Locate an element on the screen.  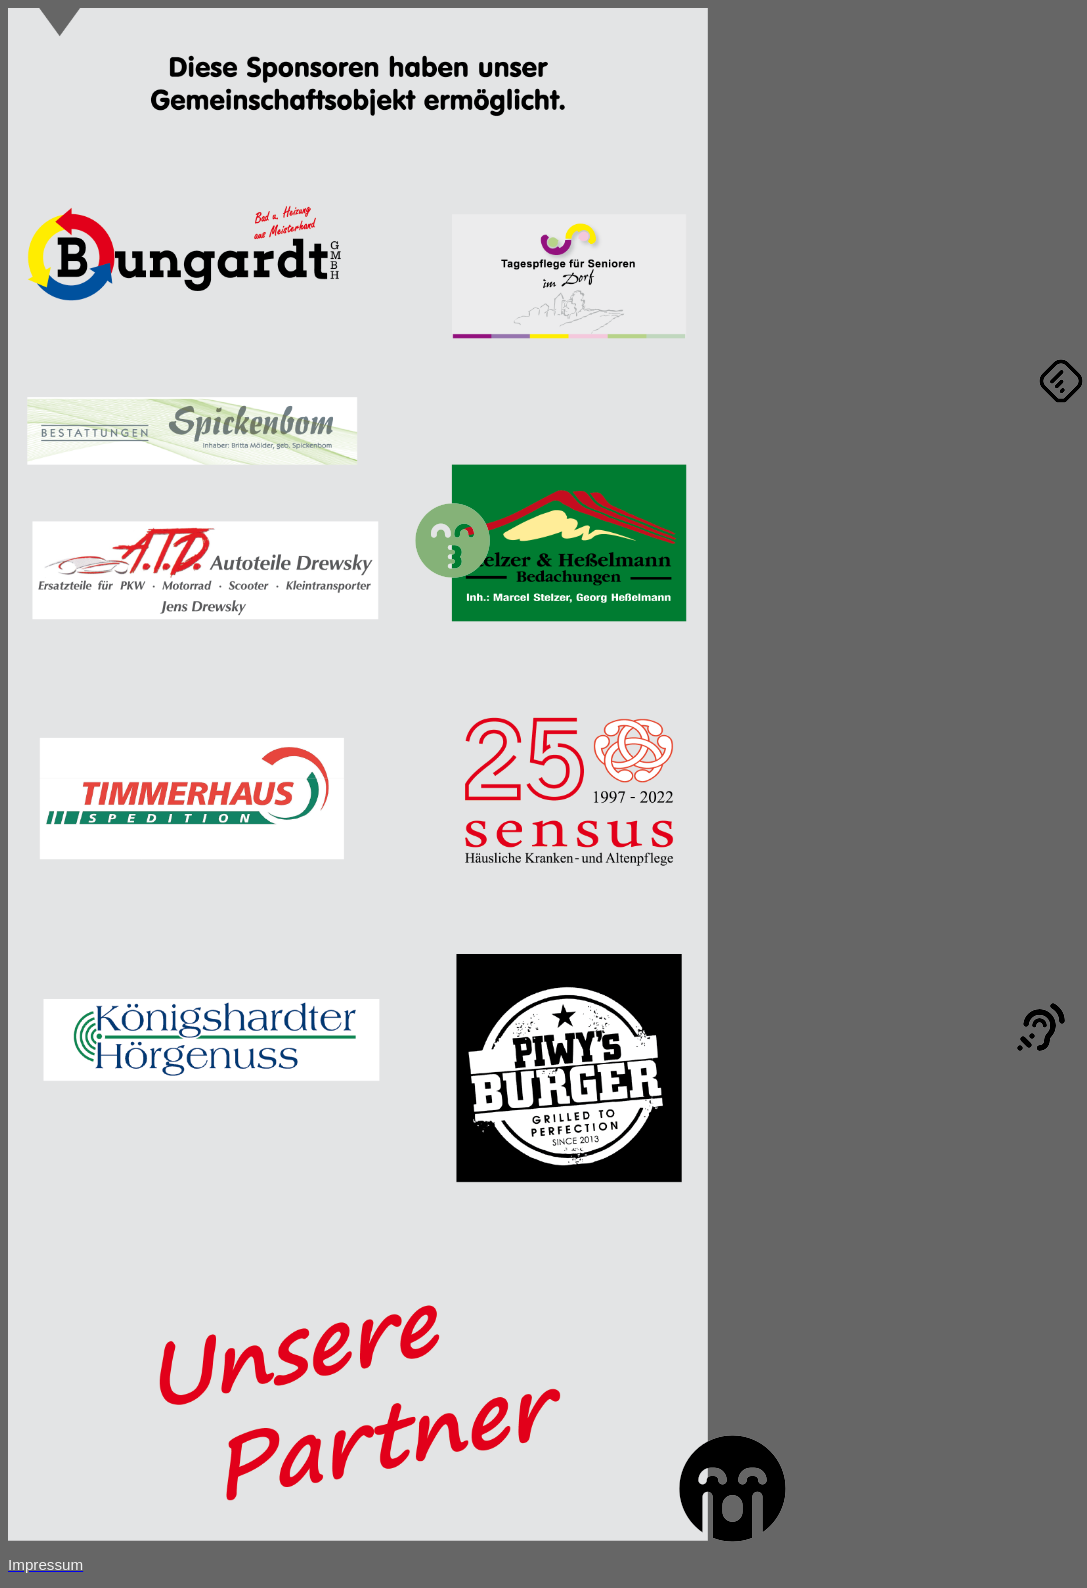
send a kiss or affectionate reaction is located at coordinates (452, 540).